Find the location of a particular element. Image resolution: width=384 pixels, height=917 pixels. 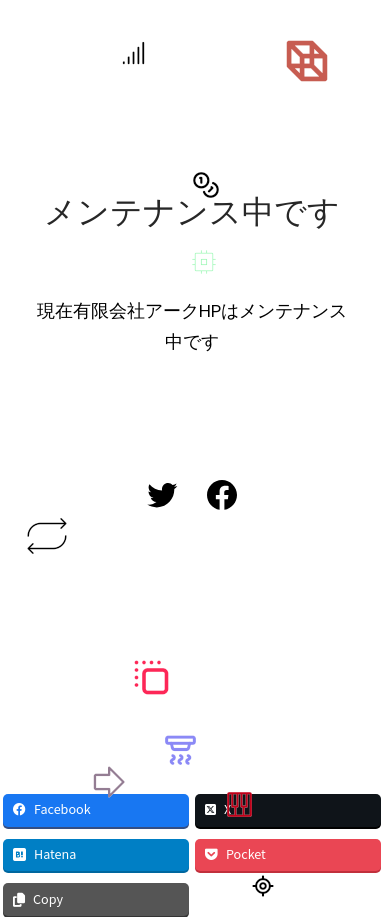

view CPU or processor information is located at coordinates (204, 262).